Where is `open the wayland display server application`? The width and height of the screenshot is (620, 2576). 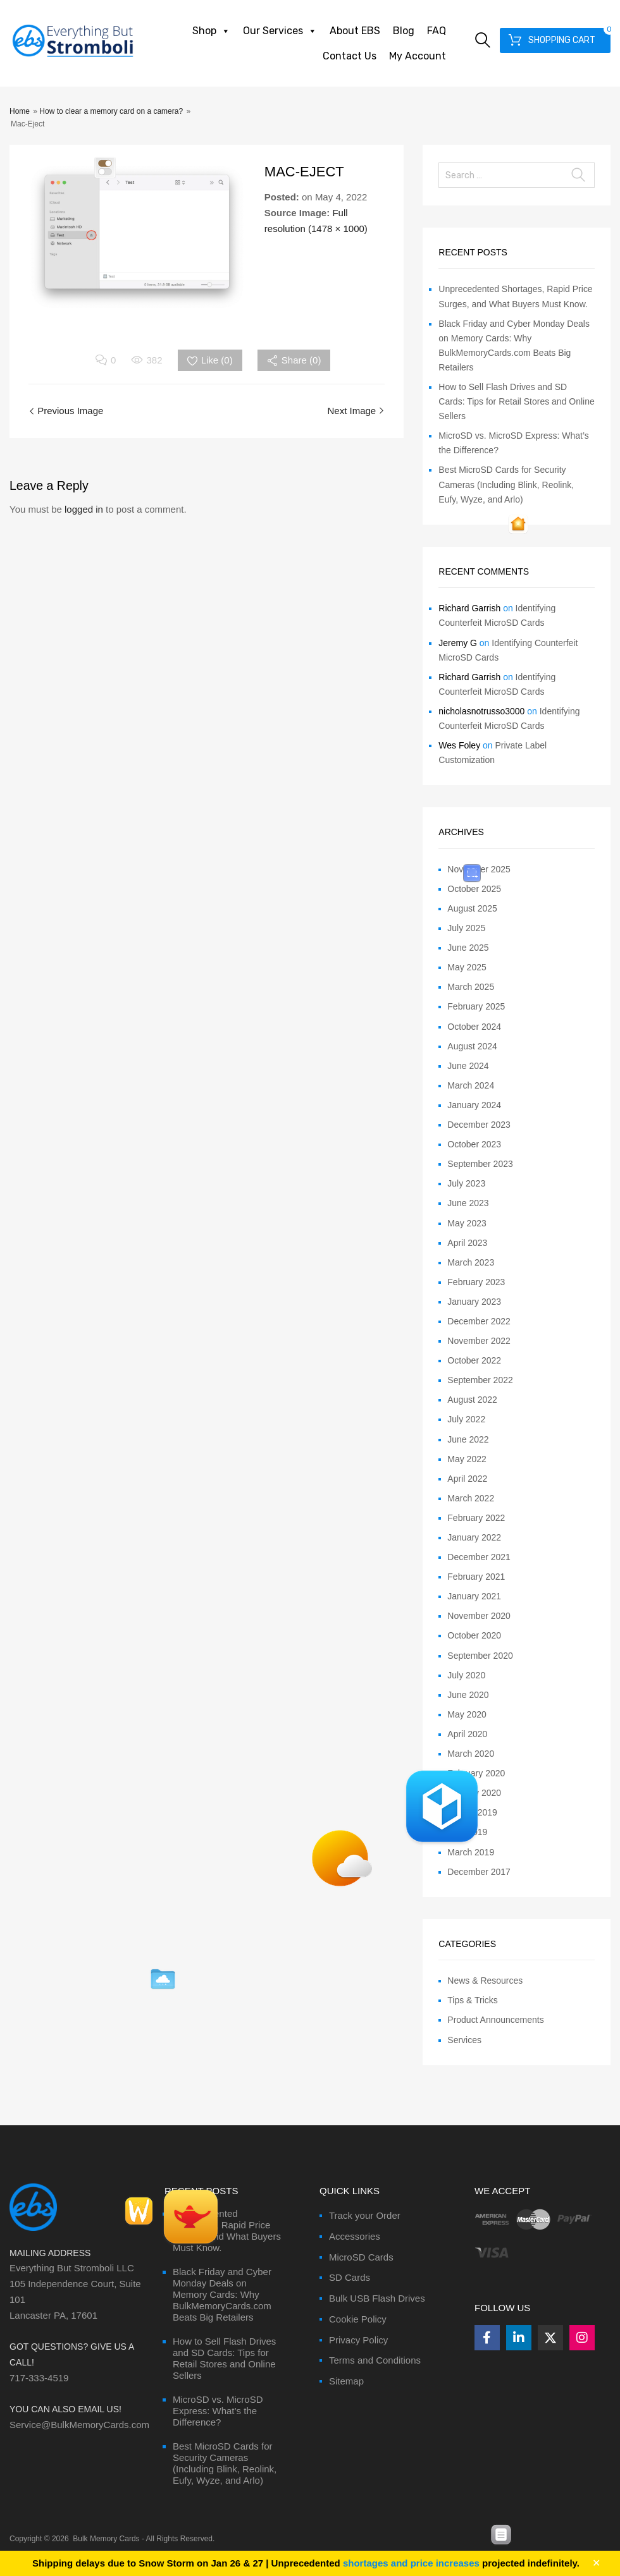 open the wayland display server application is located at coordinates (139, 2211).